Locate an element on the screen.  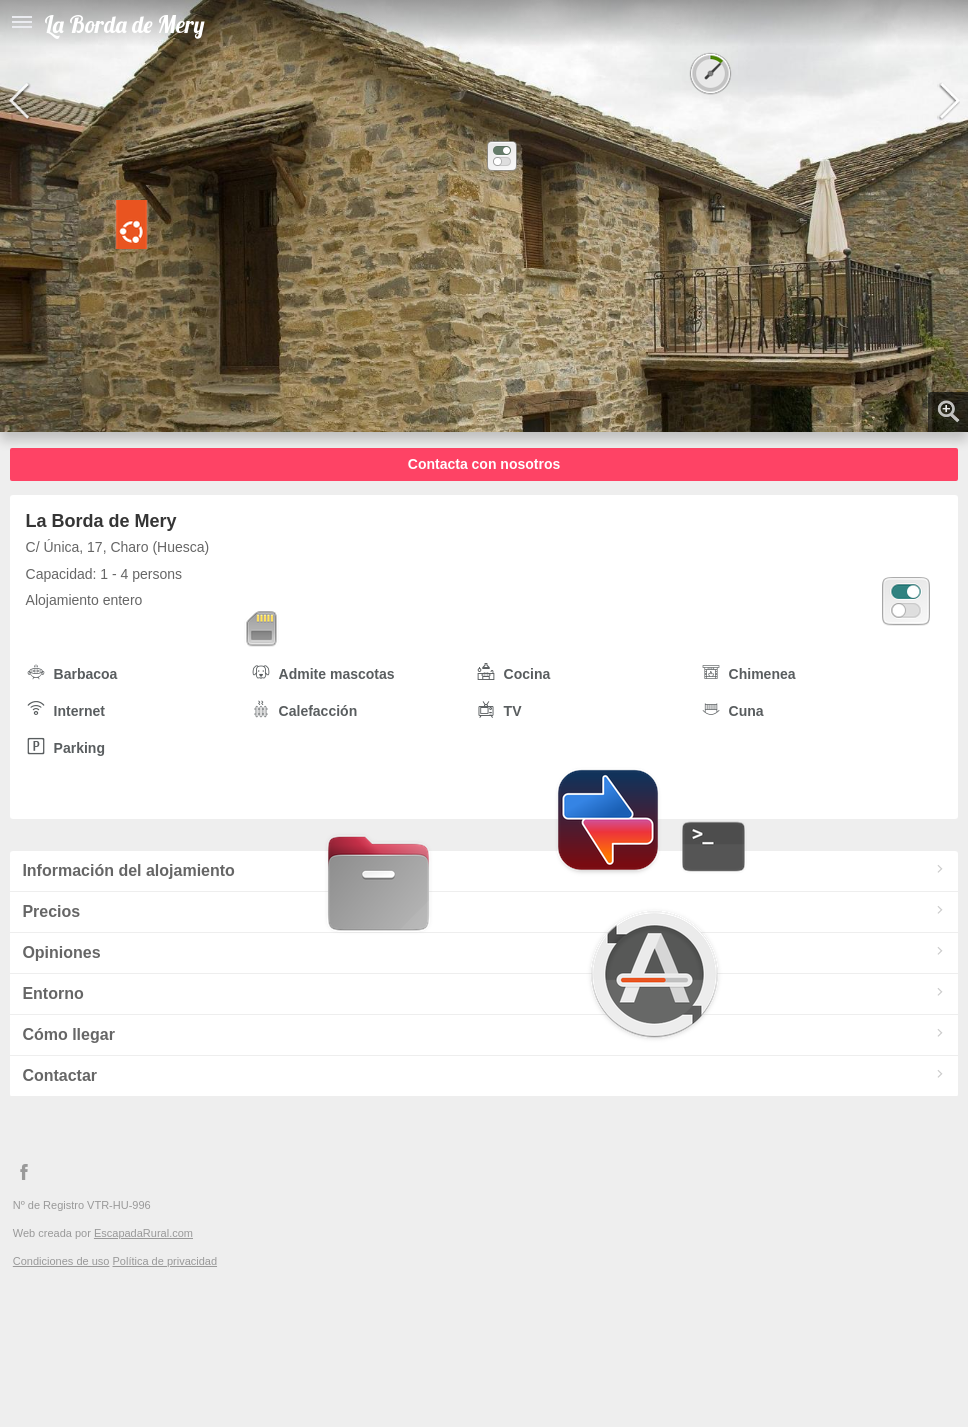
open the ubuntu application menu is located at coordinates (131, 224).